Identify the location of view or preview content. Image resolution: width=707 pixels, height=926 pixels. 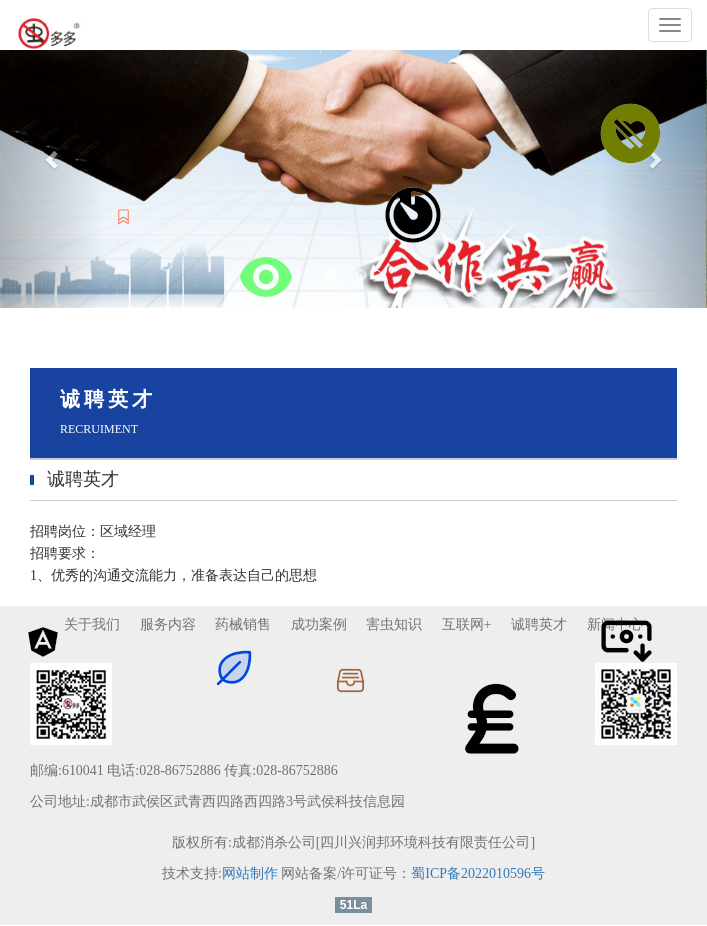
(266, 277).